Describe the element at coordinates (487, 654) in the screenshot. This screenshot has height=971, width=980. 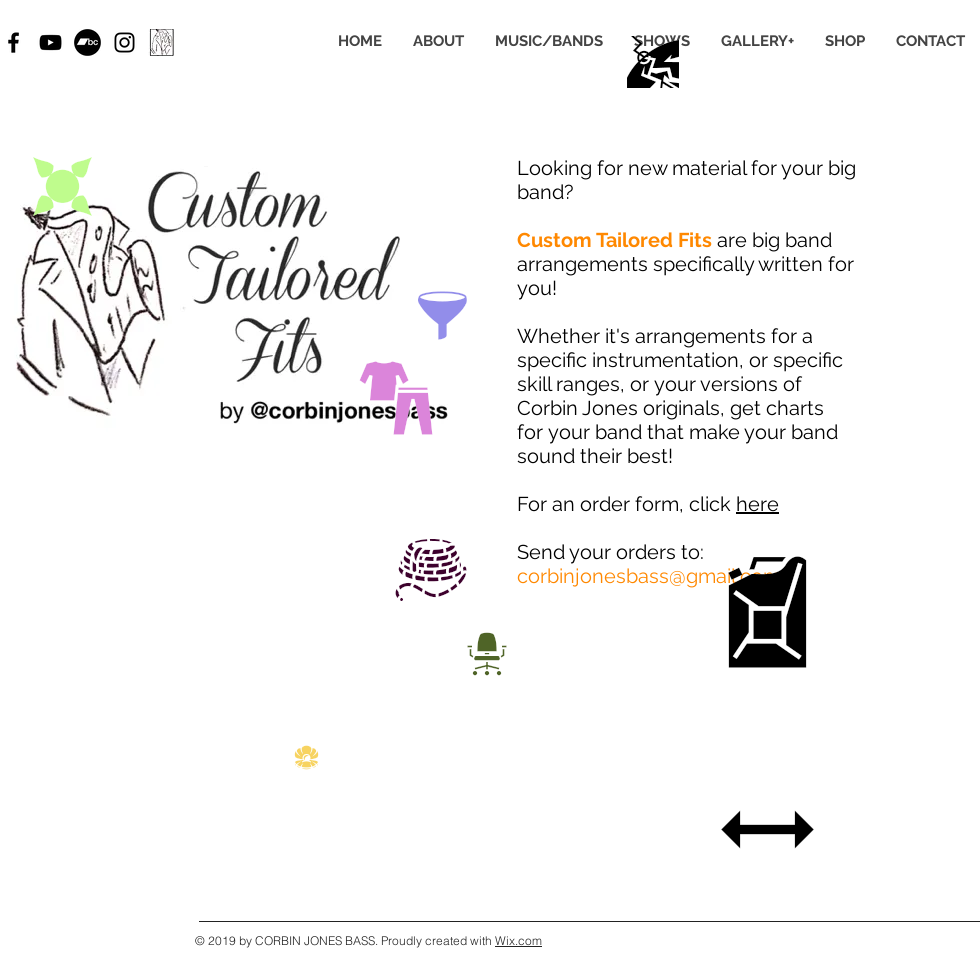
I see `browse office furniture options` at that location.